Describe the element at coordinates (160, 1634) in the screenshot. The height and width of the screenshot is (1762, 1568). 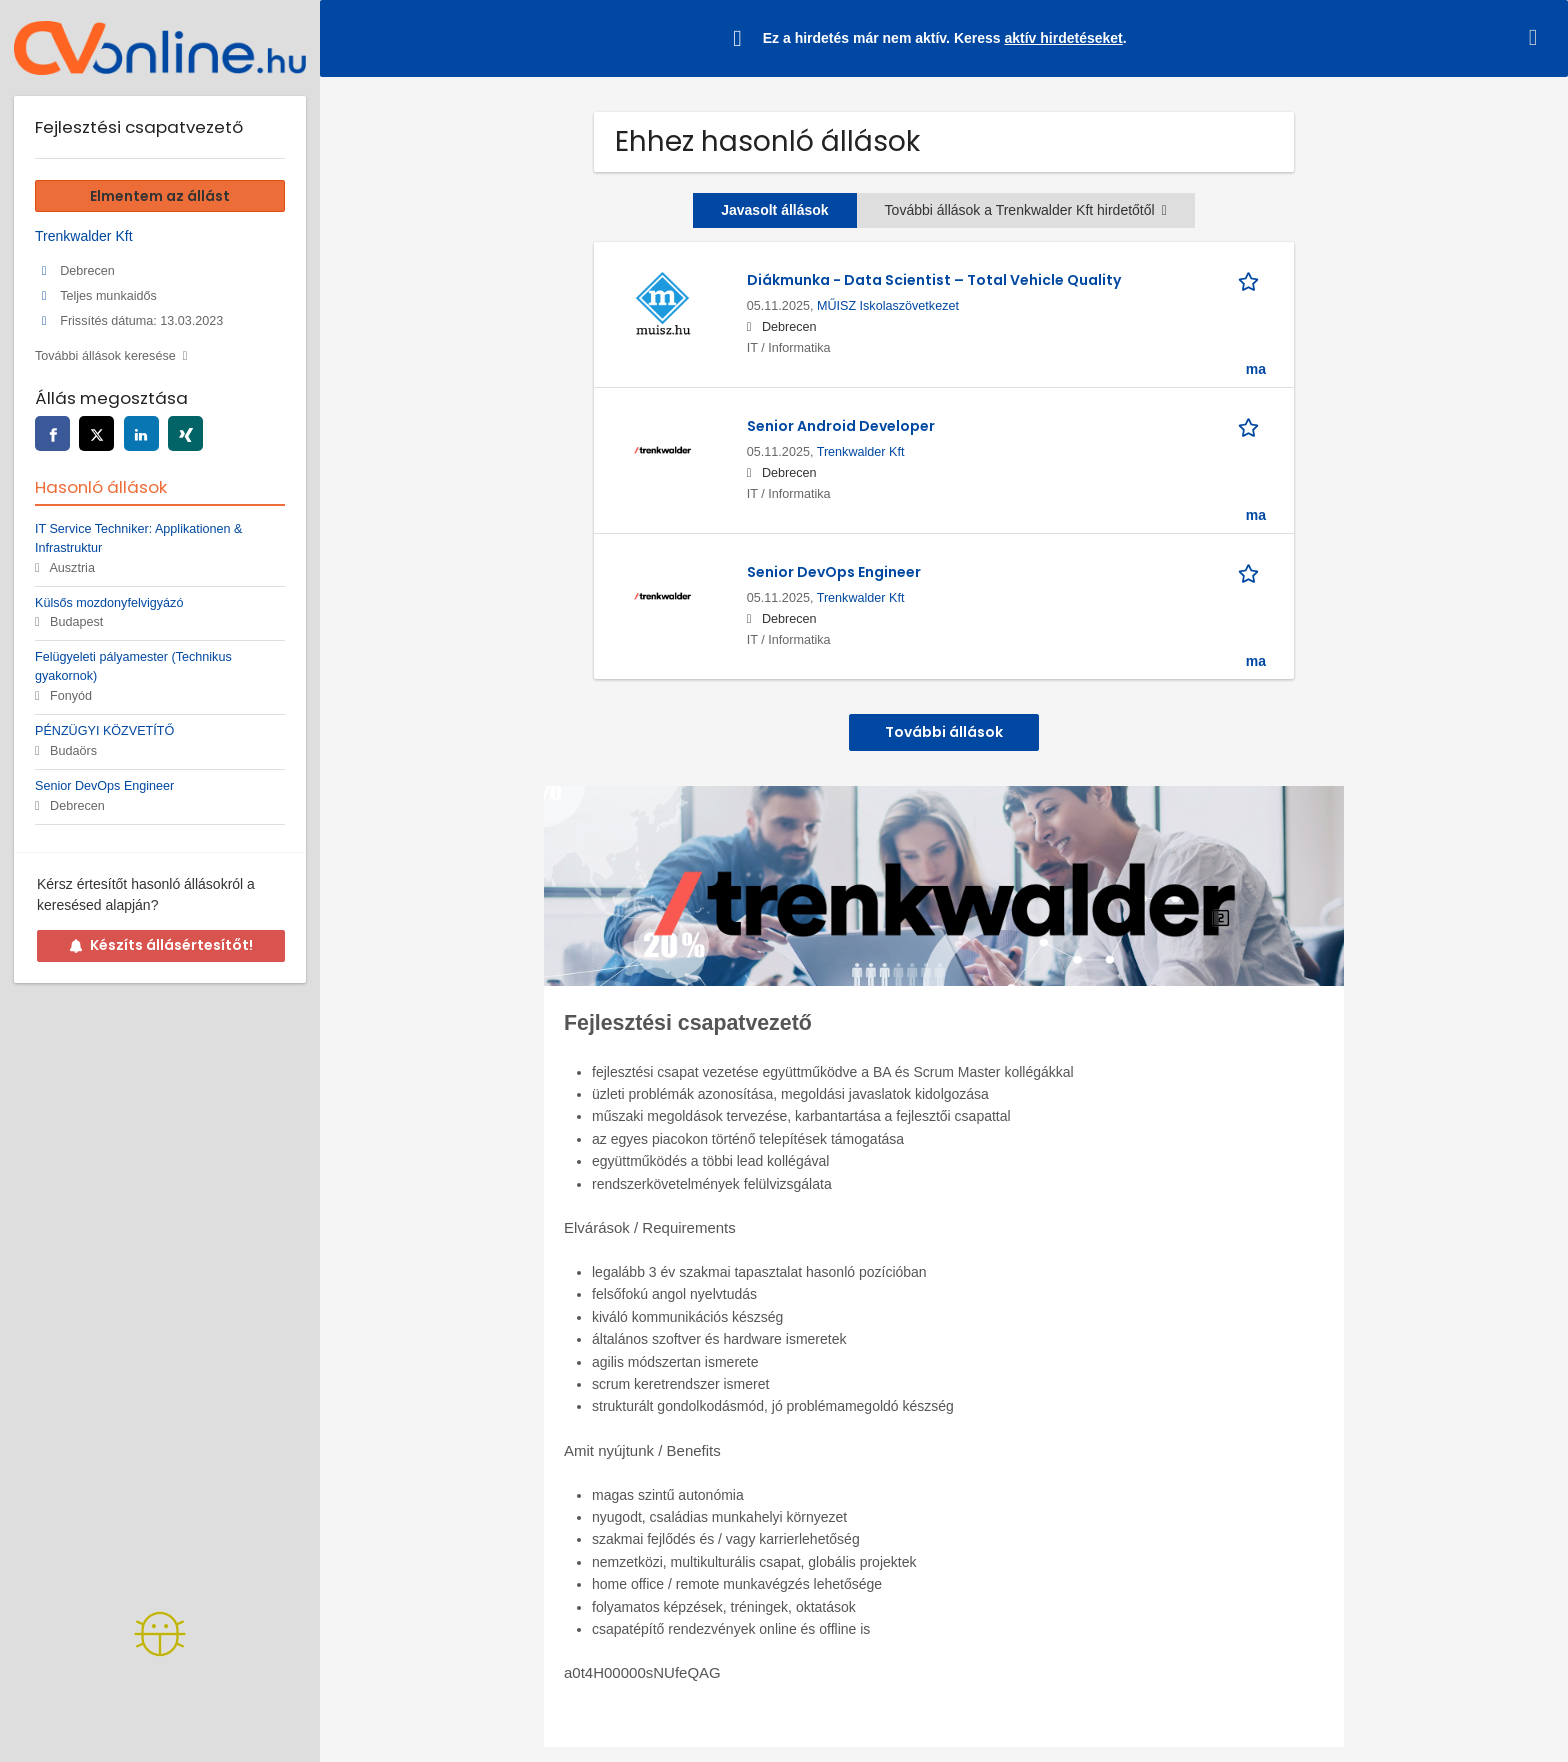
I see `report a bug or issue` at that location.